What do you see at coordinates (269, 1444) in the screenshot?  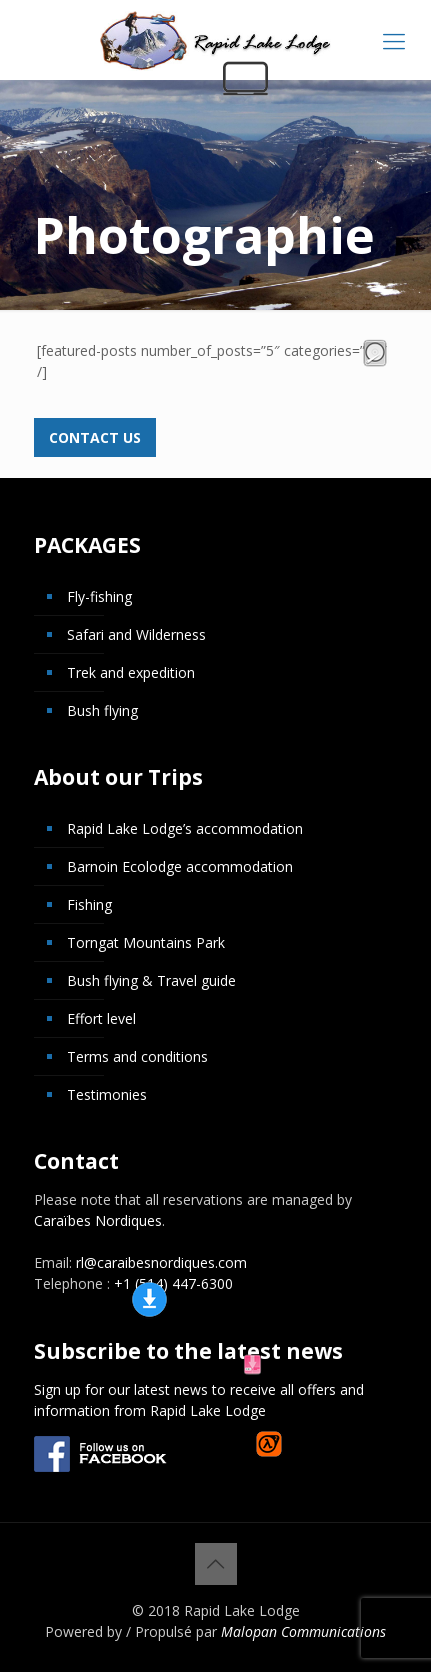 I see `launch half-life 2 game` at bounding box center [269, 1444].